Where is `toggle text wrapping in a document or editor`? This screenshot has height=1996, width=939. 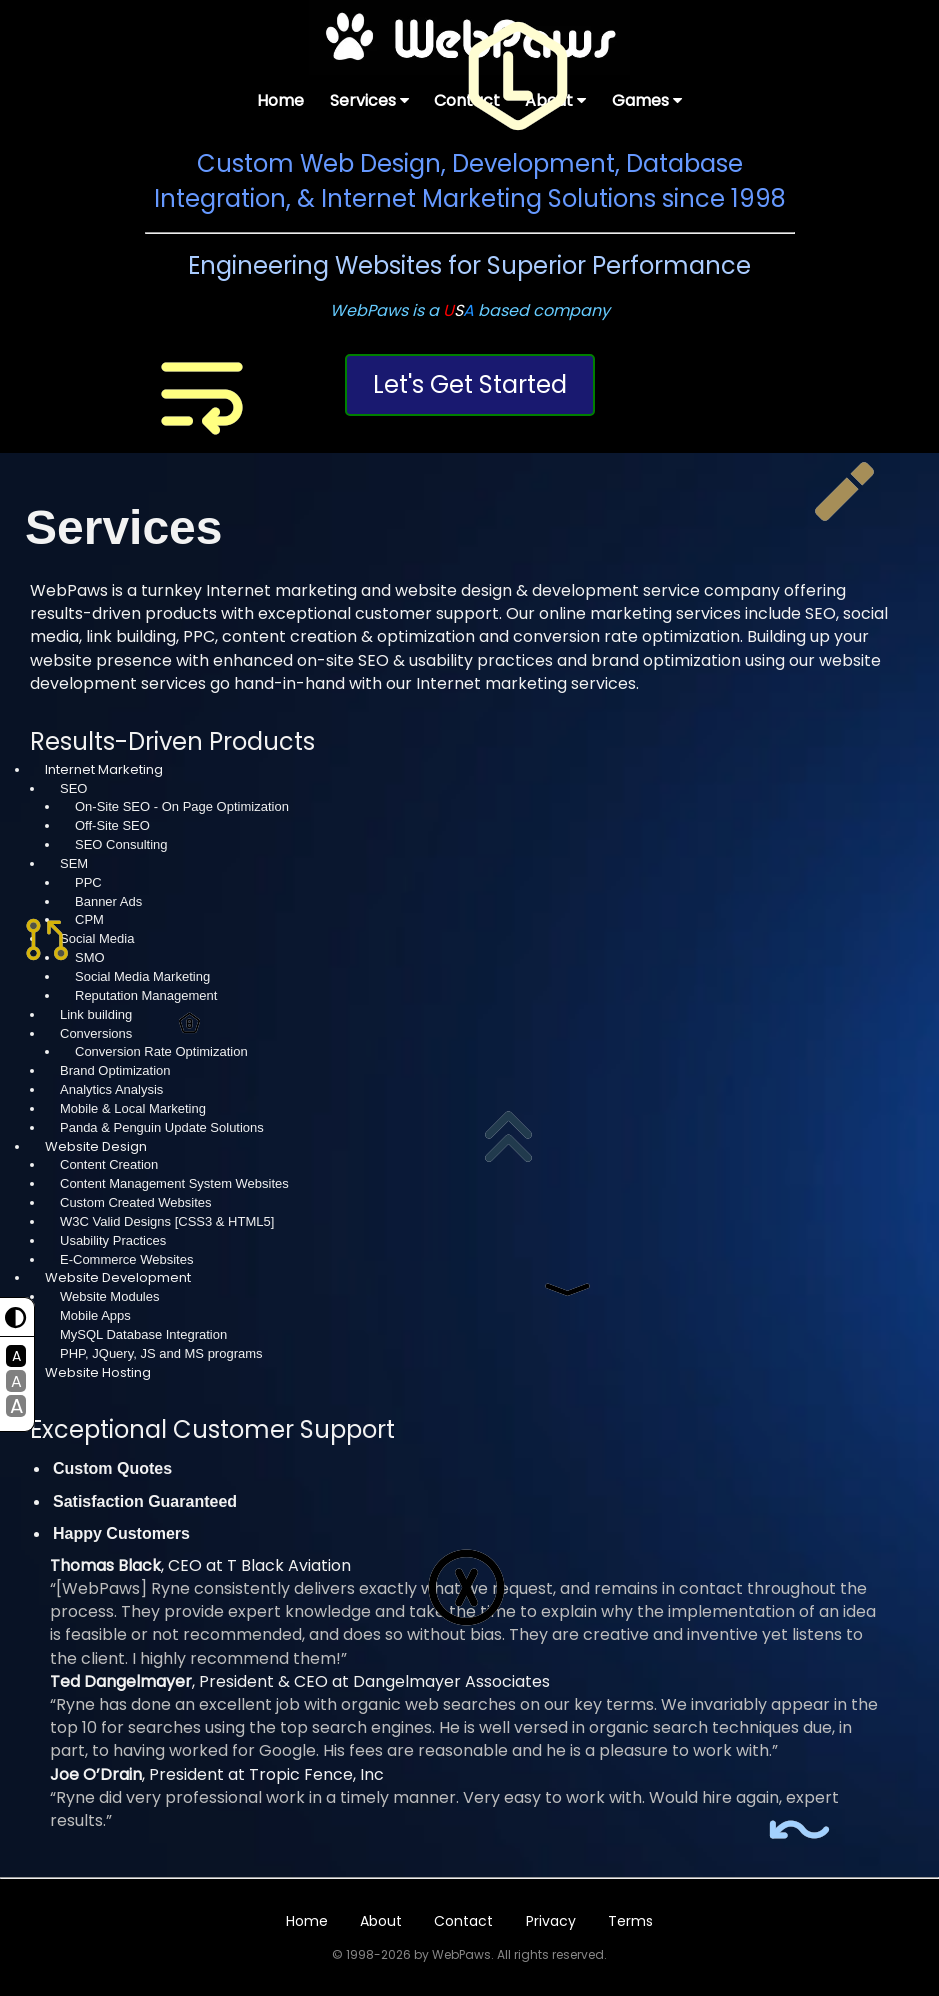 toggle text wrapping in a document or editor is located at coordinates (202, 394).